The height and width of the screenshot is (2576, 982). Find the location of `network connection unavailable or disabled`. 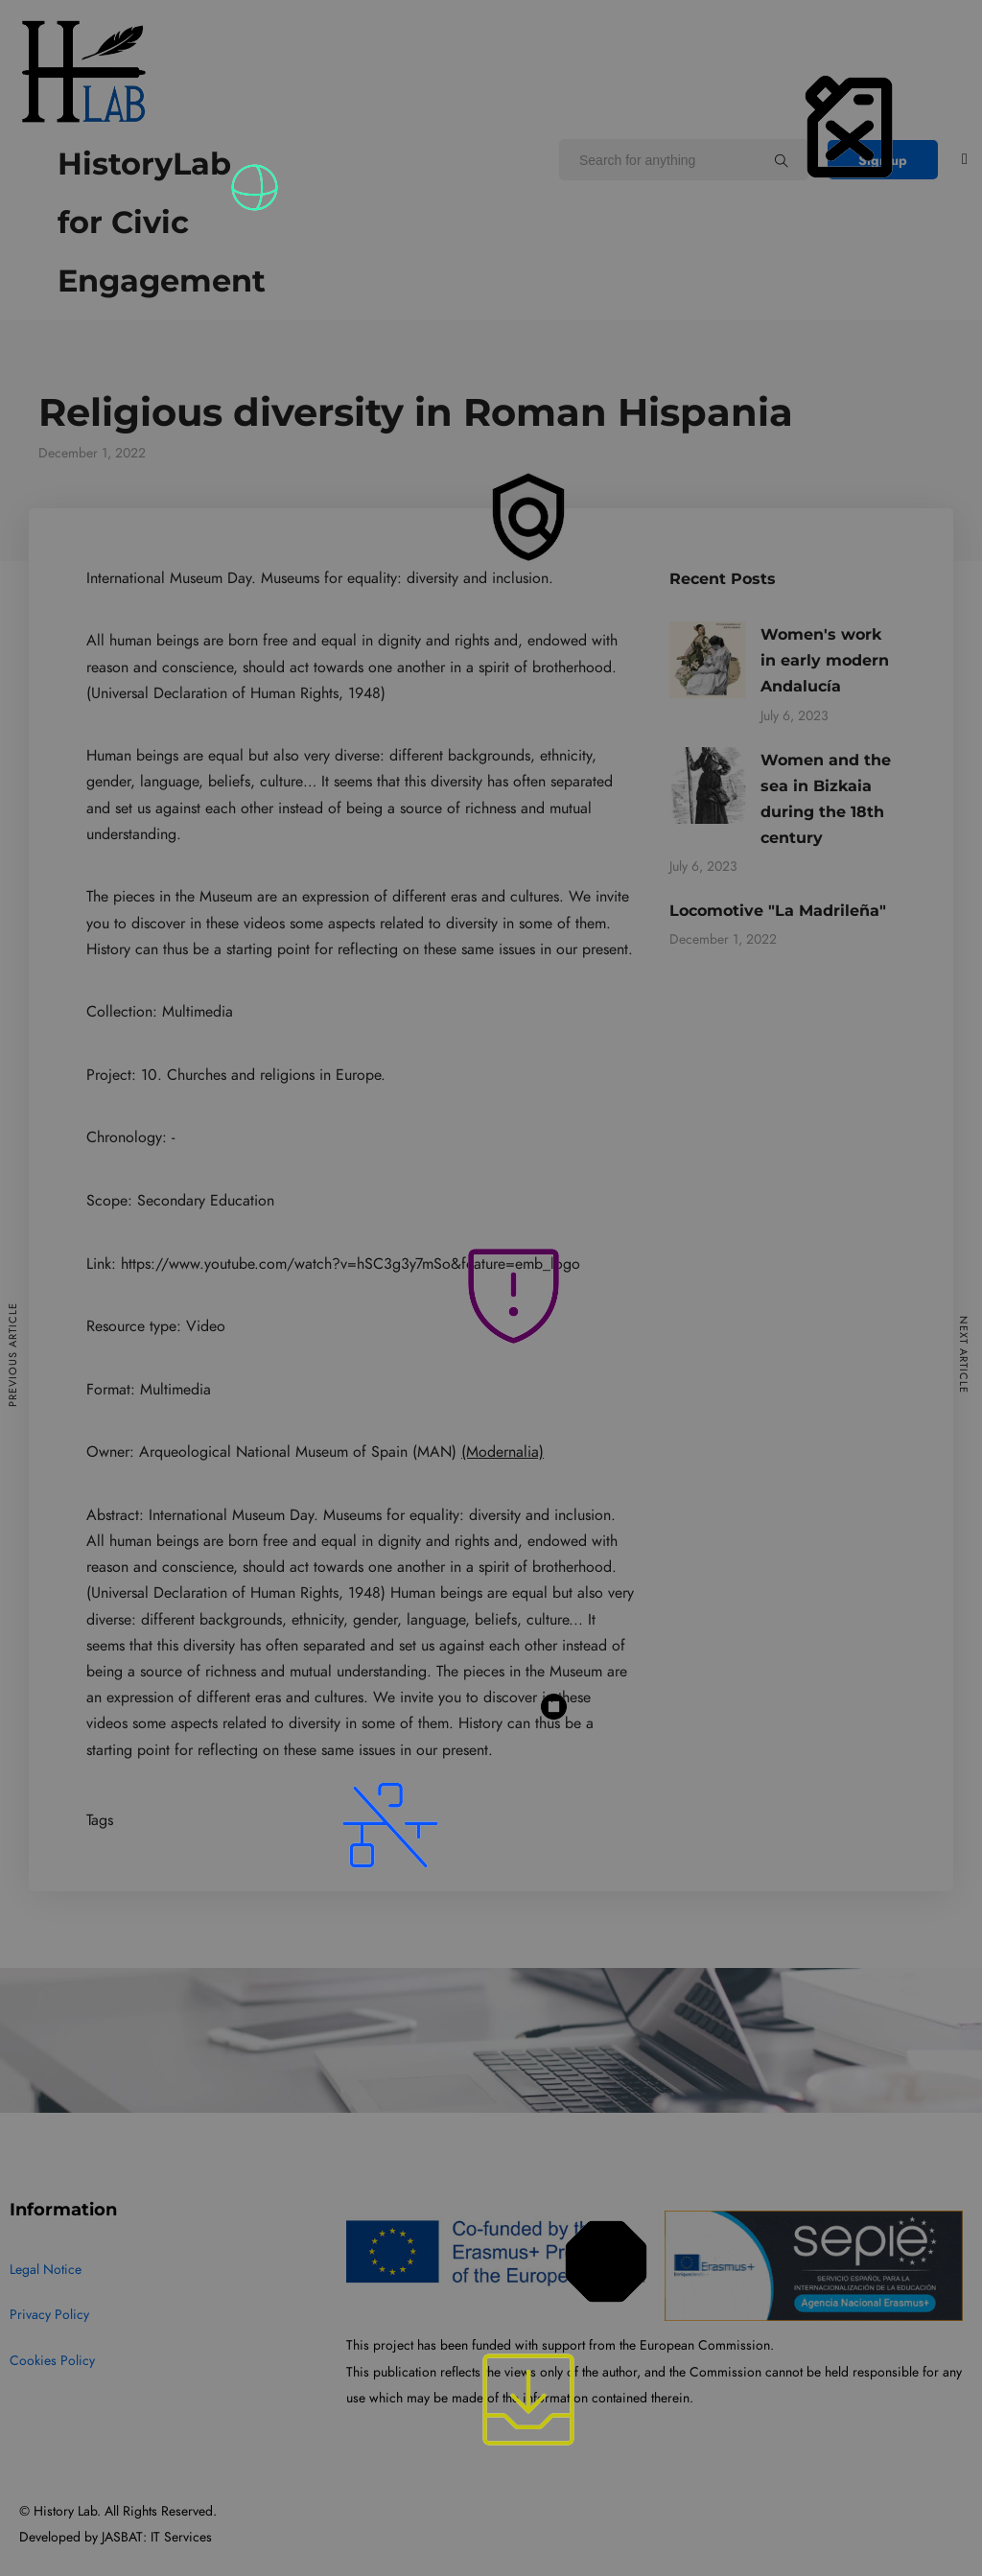

network connection unavailable or disabled is located at coordinates (390, 1827).